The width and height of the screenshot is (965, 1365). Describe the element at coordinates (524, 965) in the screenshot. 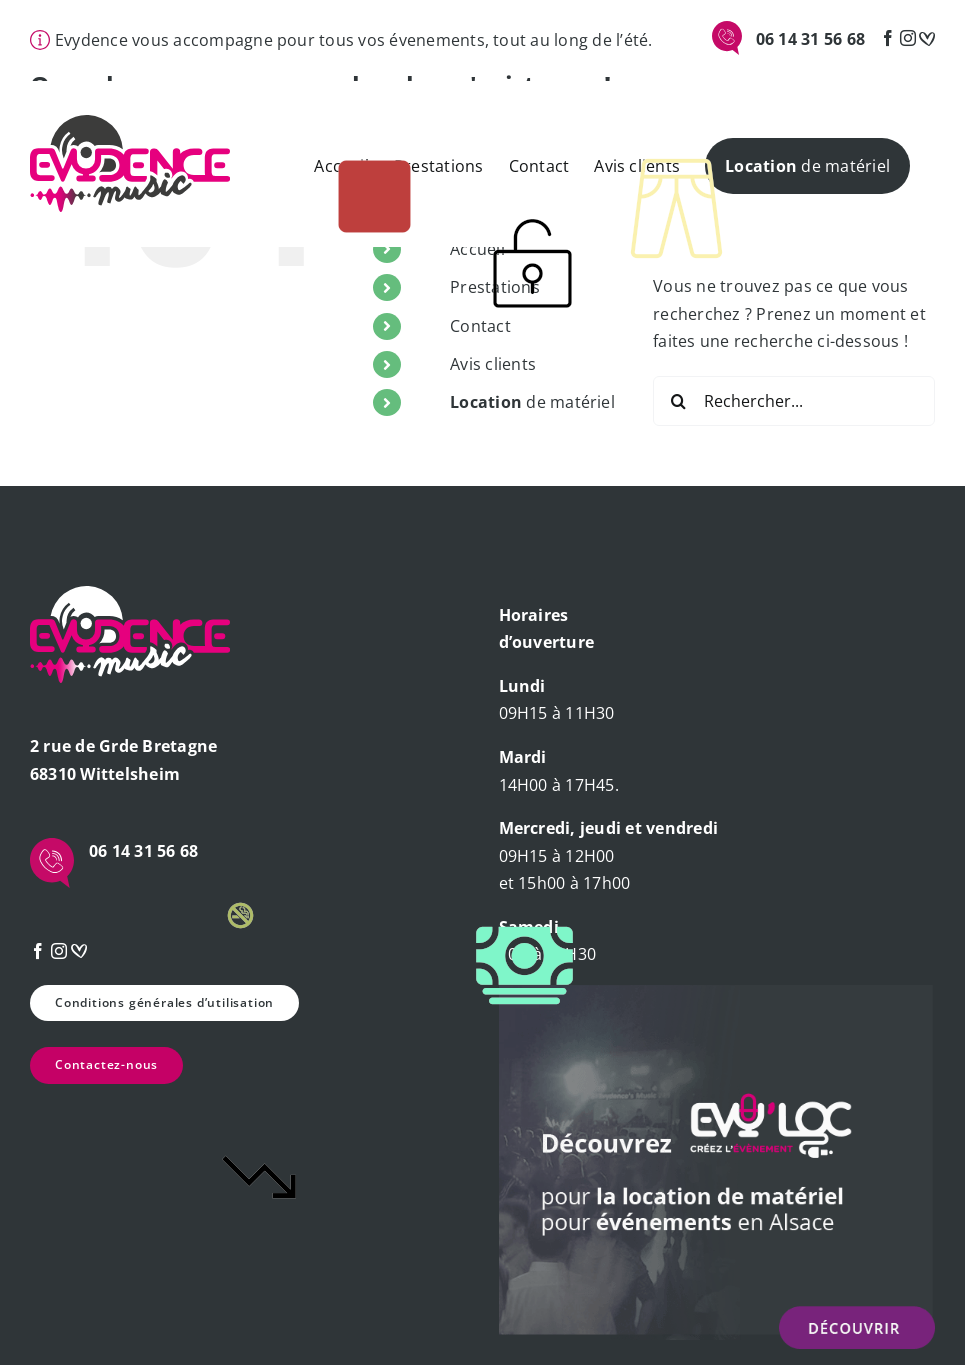

I see `view your cash balance` at that location.